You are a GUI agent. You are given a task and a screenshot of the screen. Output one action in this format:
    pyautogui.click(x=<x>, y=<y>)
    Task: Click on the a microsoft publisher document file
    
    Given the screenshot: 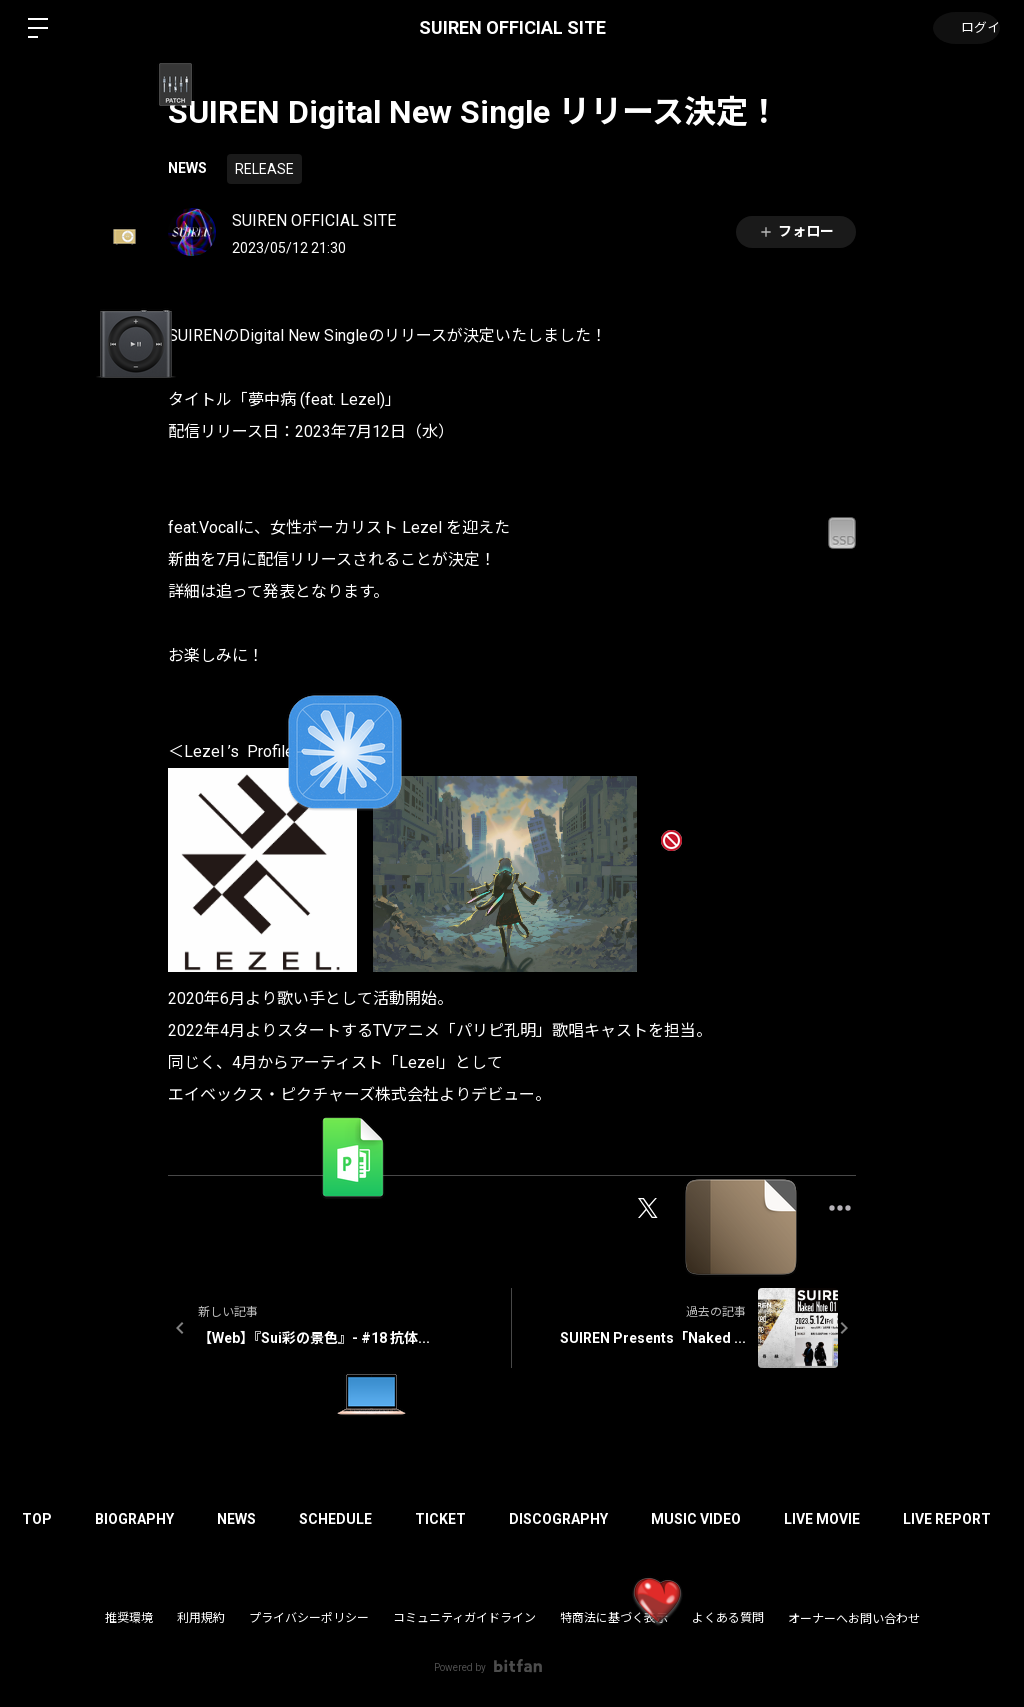 What is the action you would take?
    pyautogui.click(x=353, y=1157)
    